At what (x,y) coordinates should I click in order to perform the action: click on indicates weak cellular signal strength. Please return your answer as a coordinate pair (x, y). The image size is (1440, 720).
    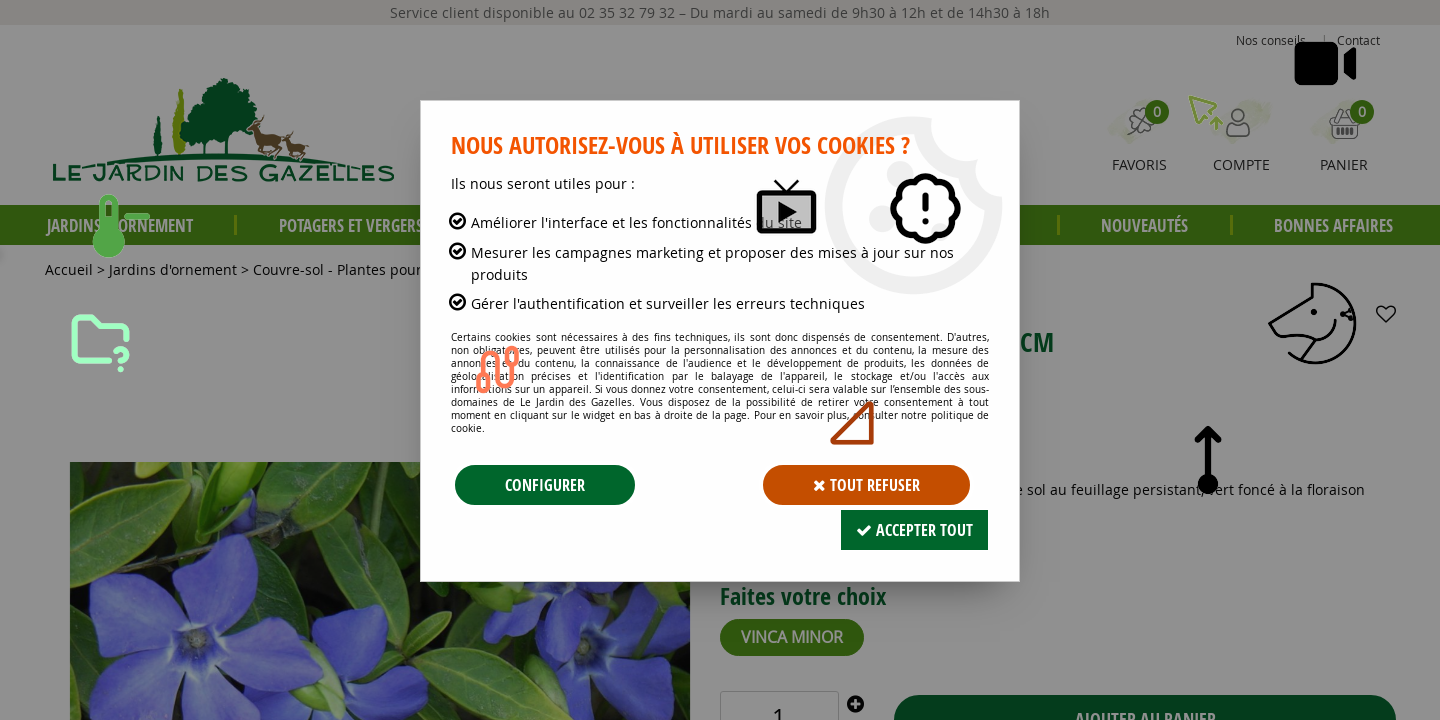
    Looking at the image, I should click on (852, 423).